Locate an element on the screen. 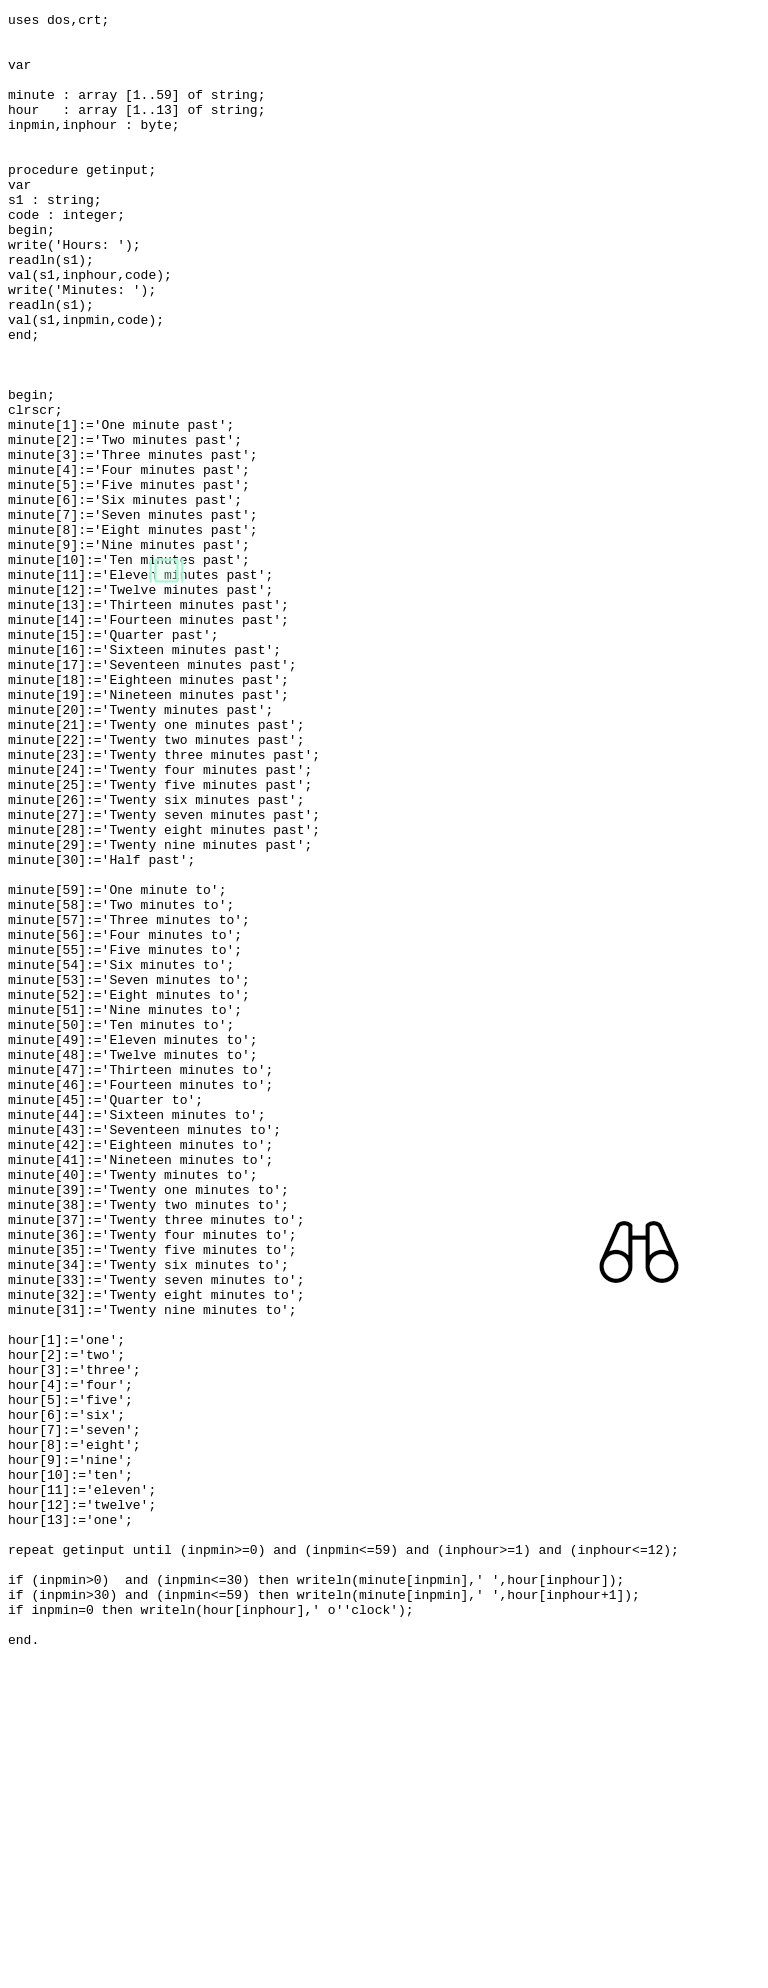  start a slideshow presentation is located at coordinates (166, 570).